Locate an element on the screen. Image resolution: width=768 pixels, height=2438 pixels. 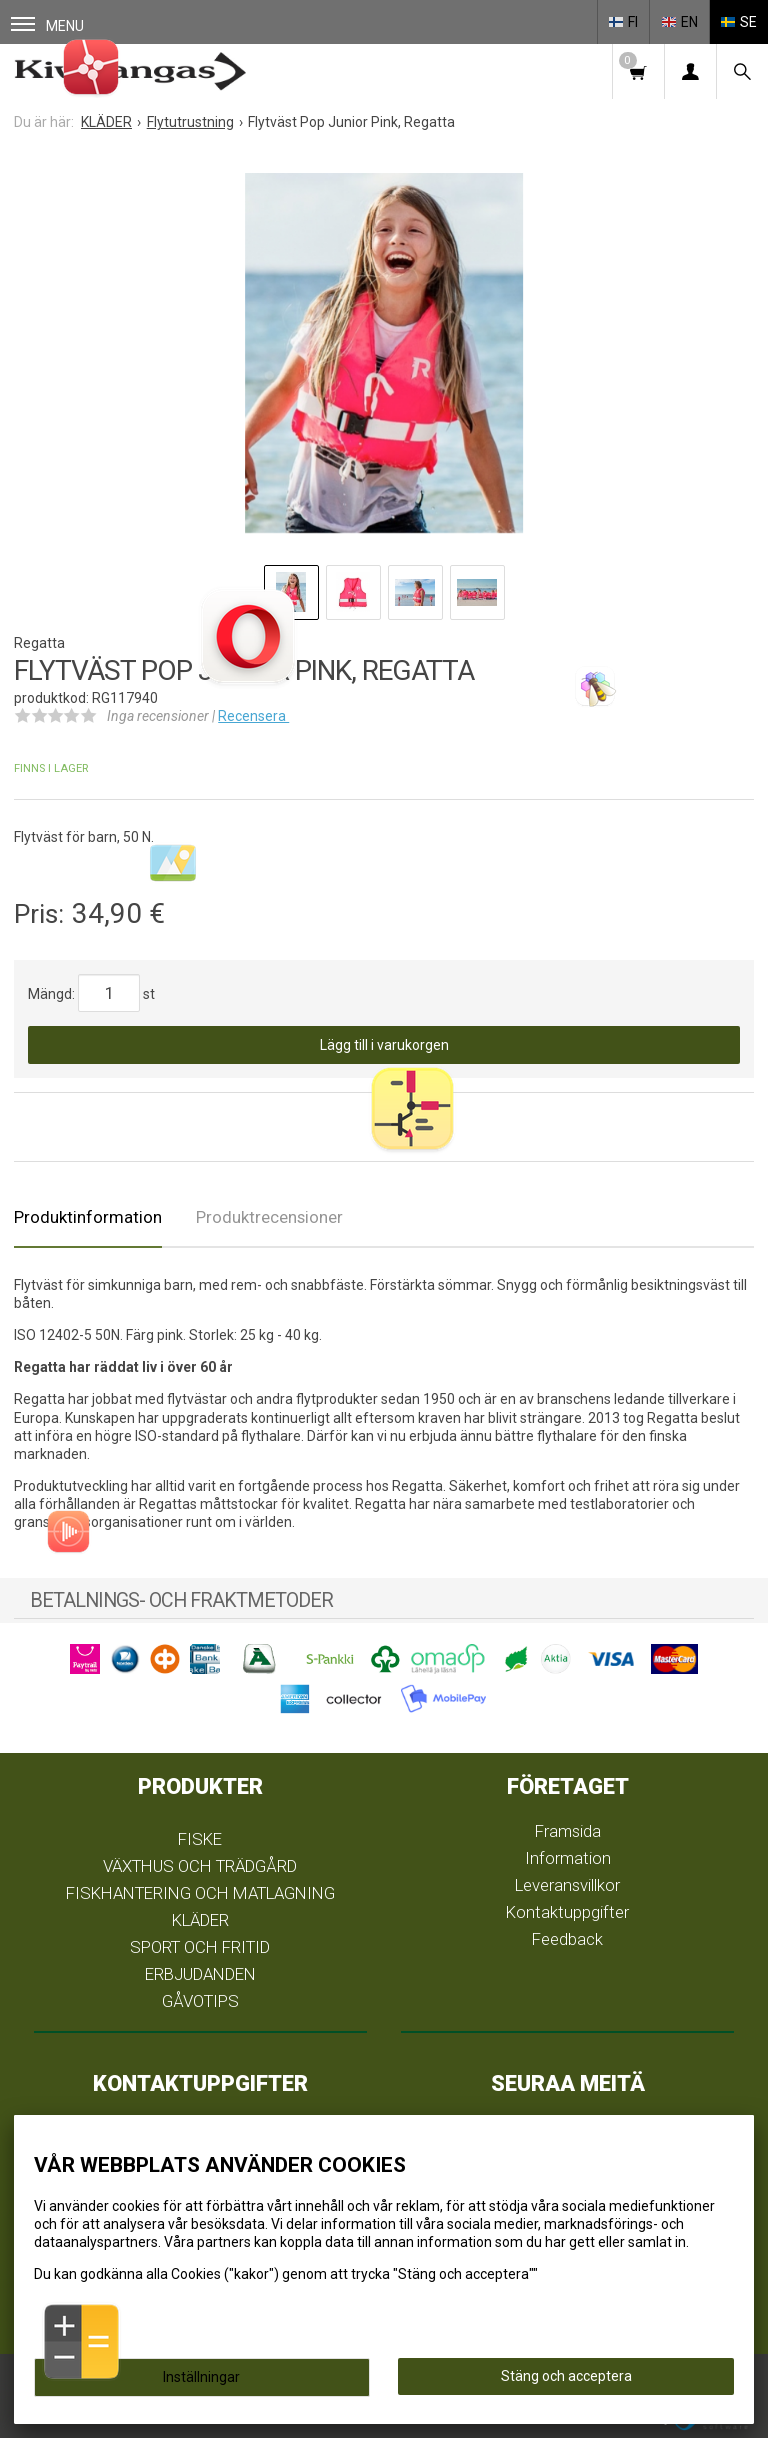
open rygel media server application is located at coordinates (91, 67).